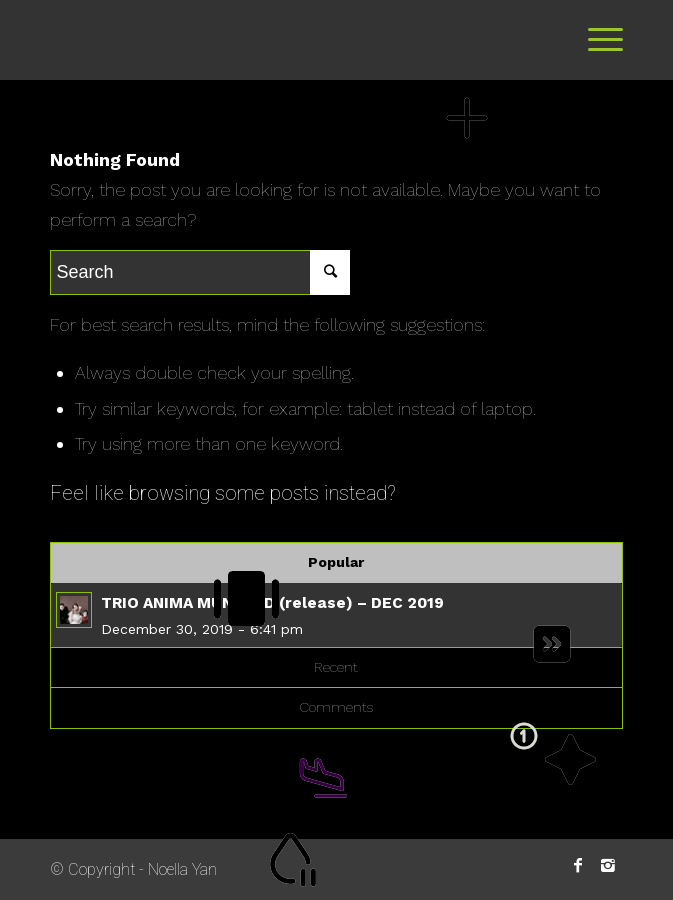 This screenshot has width=673, height=900. Describe the element at coordinates (290, 858) in the screenshot. I see `pause water or liquid dispensing` at that location.